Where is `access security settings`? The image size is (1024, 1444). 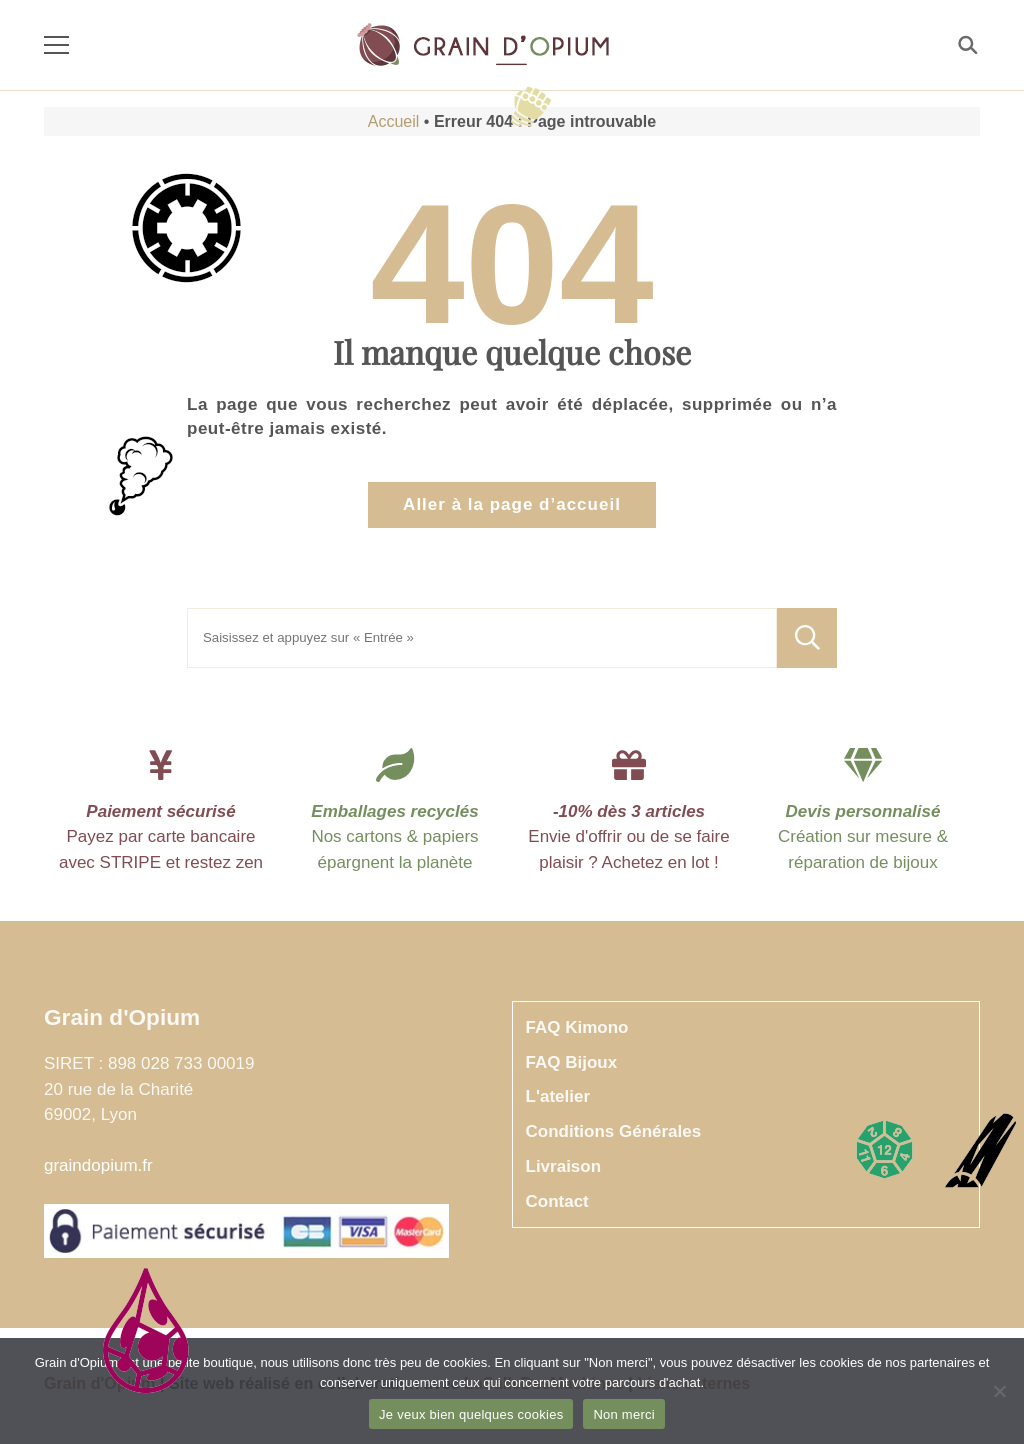
access security settings is located at coordinates (187, 228).